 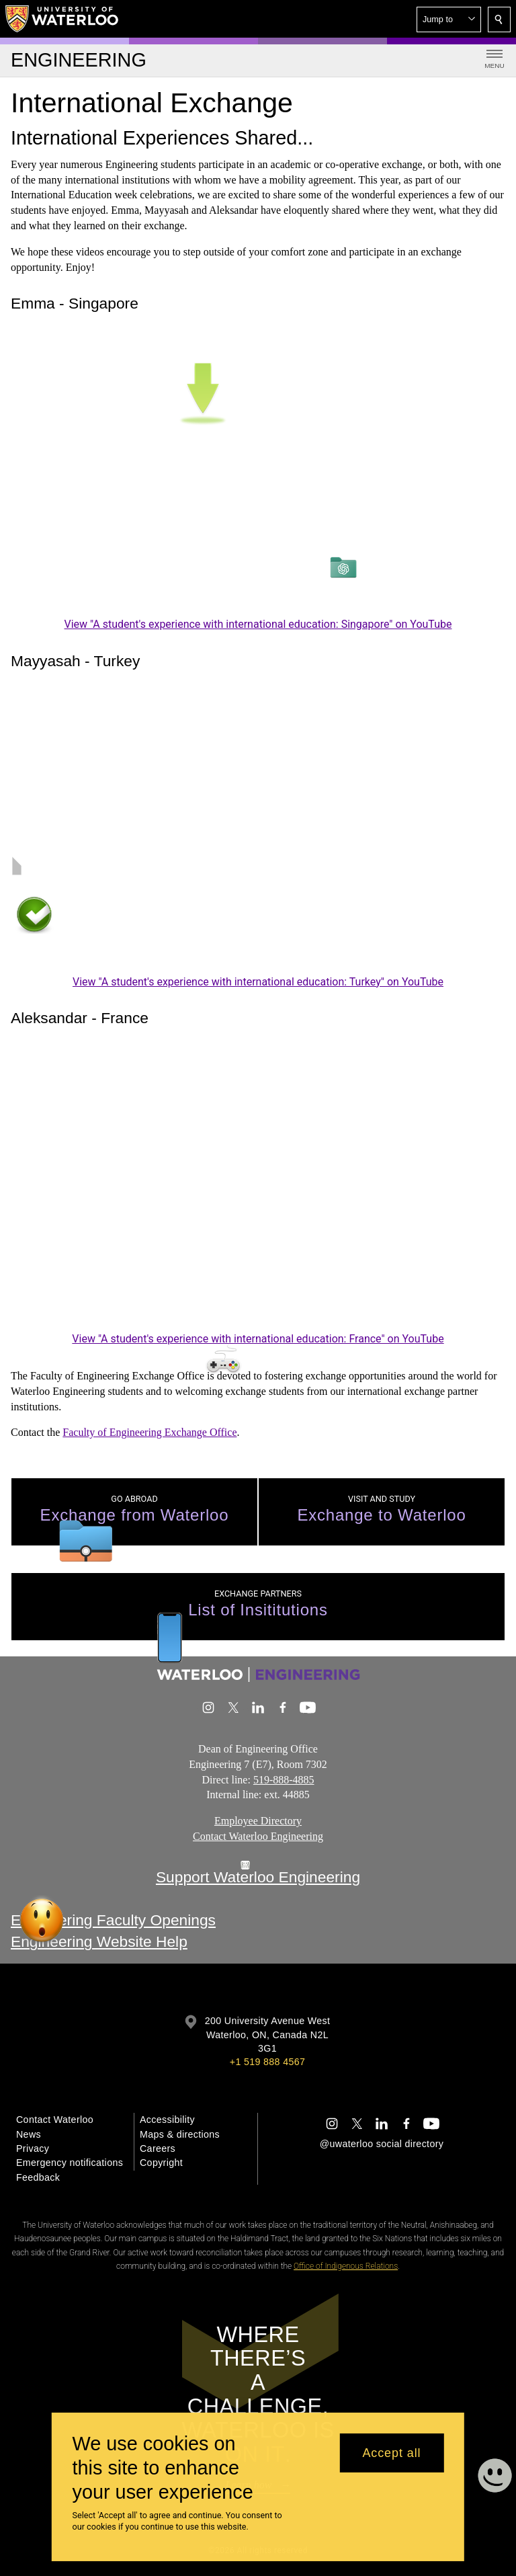 What do you see at coordinates (203, 390) in the screenshot?
I see `save the current document` at bounding box center [203, 390].